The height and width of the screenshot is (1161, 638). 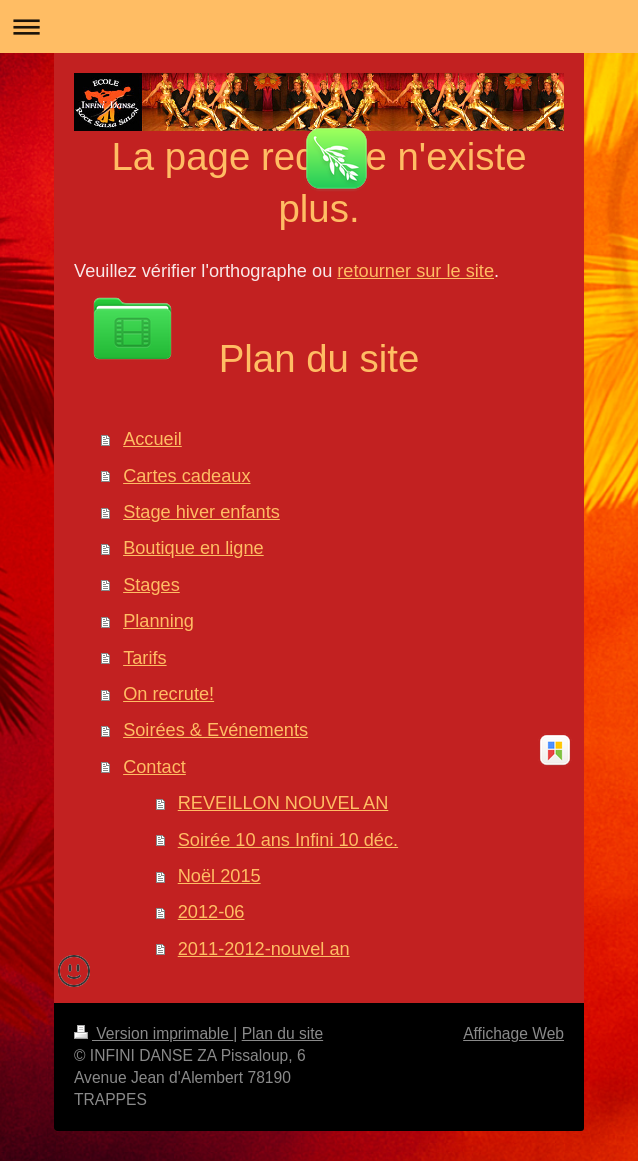 I want to click on open your videos folder, so click(x=132, y=328).